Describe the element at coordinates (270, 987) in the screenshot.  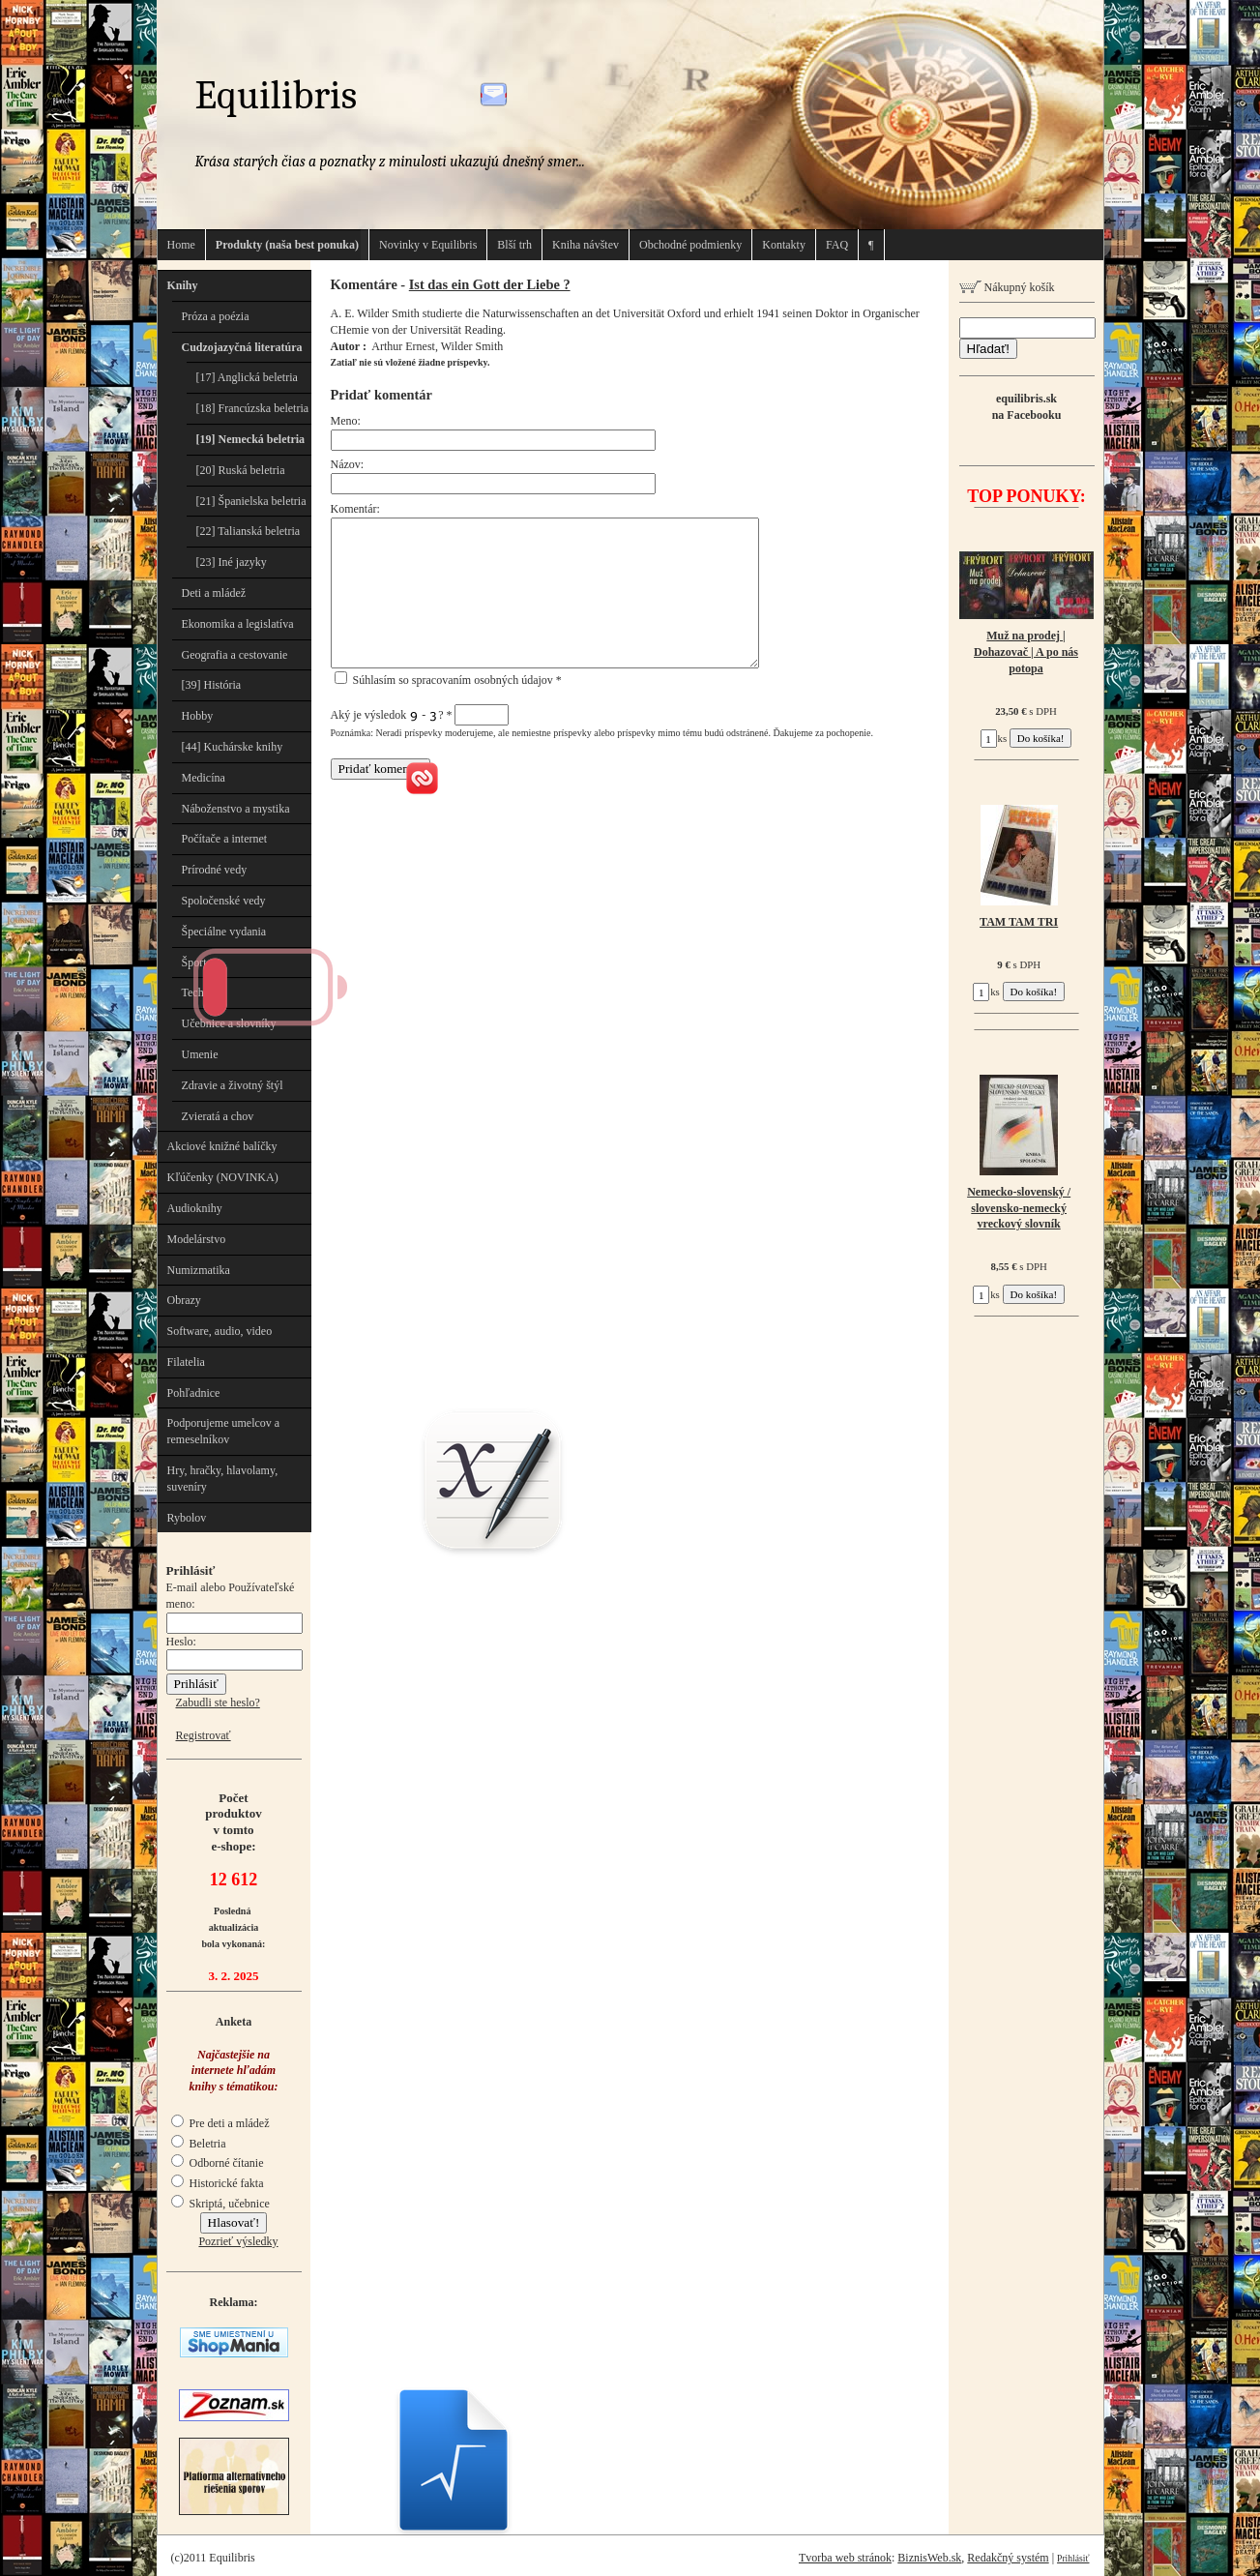
I see `indicates critically low battery at 10%` at that location.